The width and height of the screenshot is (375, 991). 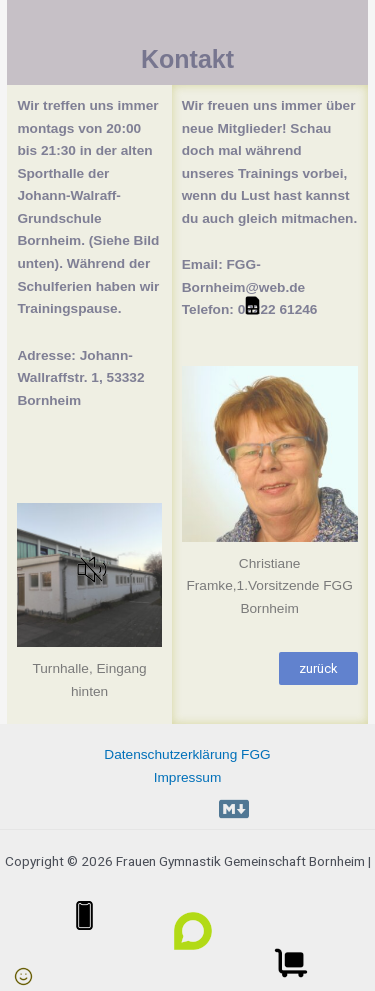 What do you see at coordinates (84, 915) in the screenshot?
I see `switch to mobile view` at bounding box center [84, 915].